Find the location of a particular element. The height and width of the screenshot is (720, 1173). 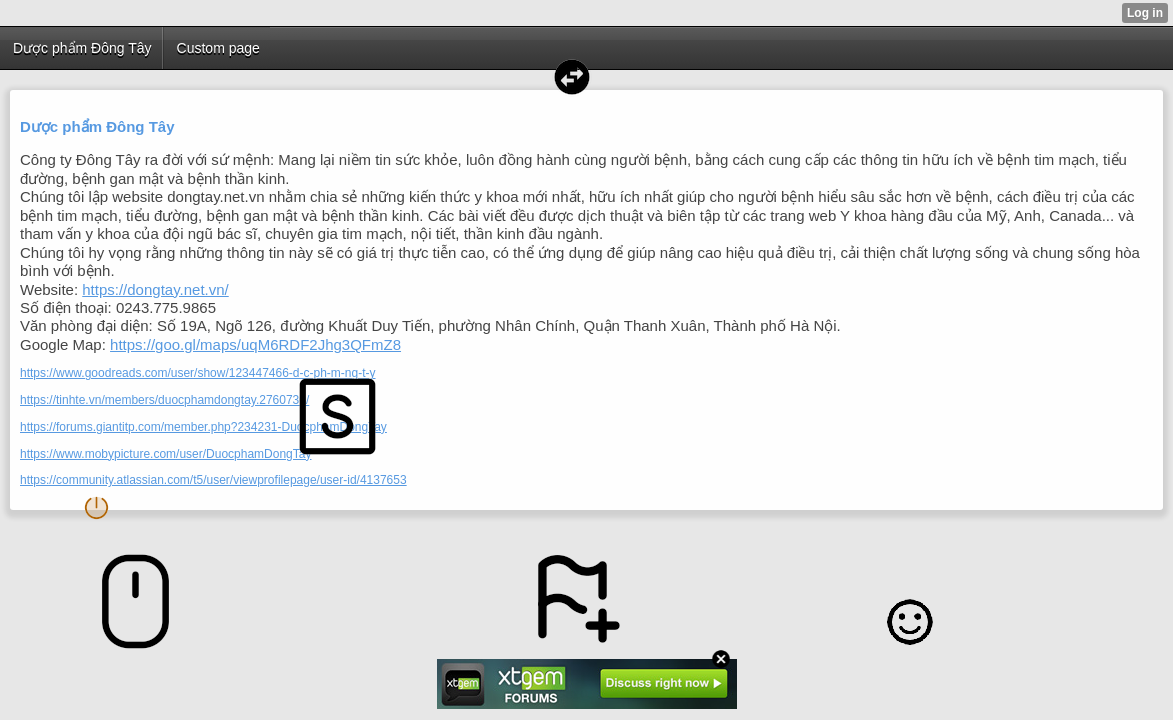

add a new flag or bookmark is located at coordinates (572, 595).